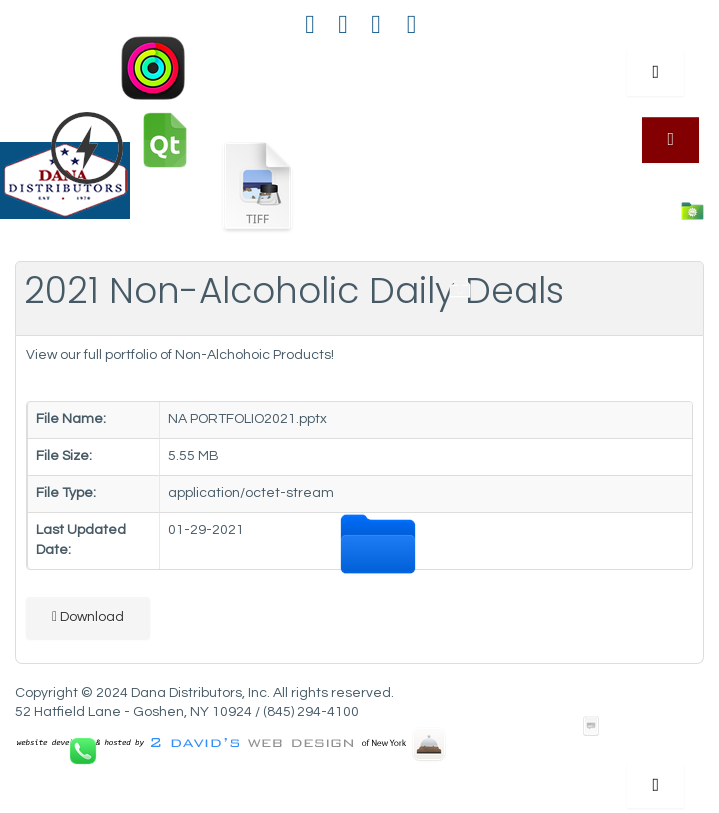 Image resolution: width=719 pixels, height=813 pixels. I want to click on a QML source code file, so click(165, 140).